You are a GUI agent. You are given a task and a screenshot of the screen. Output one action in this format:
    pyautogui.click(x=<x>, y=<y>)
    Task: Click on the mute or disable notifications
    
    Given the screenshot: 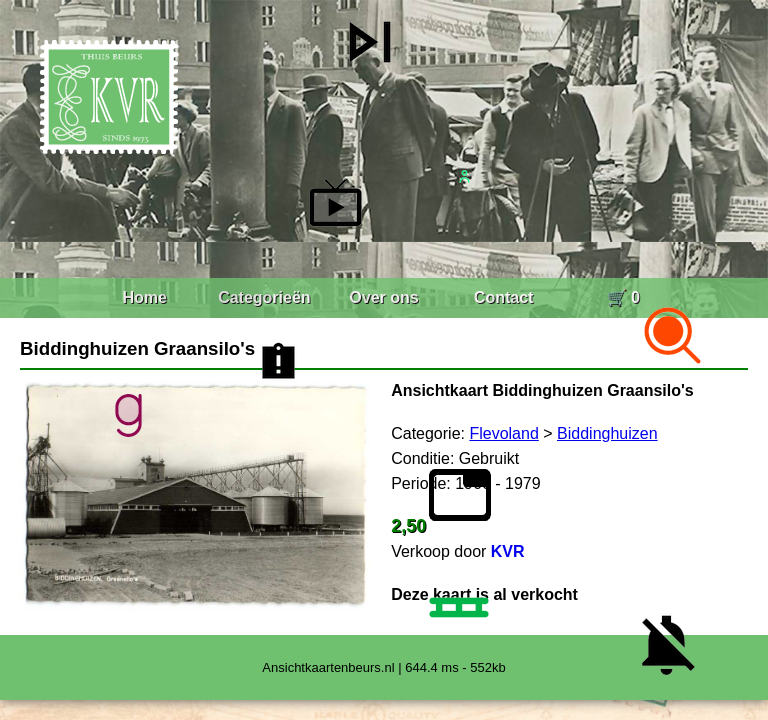 What is the action you would take?
    pyautogui.click(x=666, y=644)
    